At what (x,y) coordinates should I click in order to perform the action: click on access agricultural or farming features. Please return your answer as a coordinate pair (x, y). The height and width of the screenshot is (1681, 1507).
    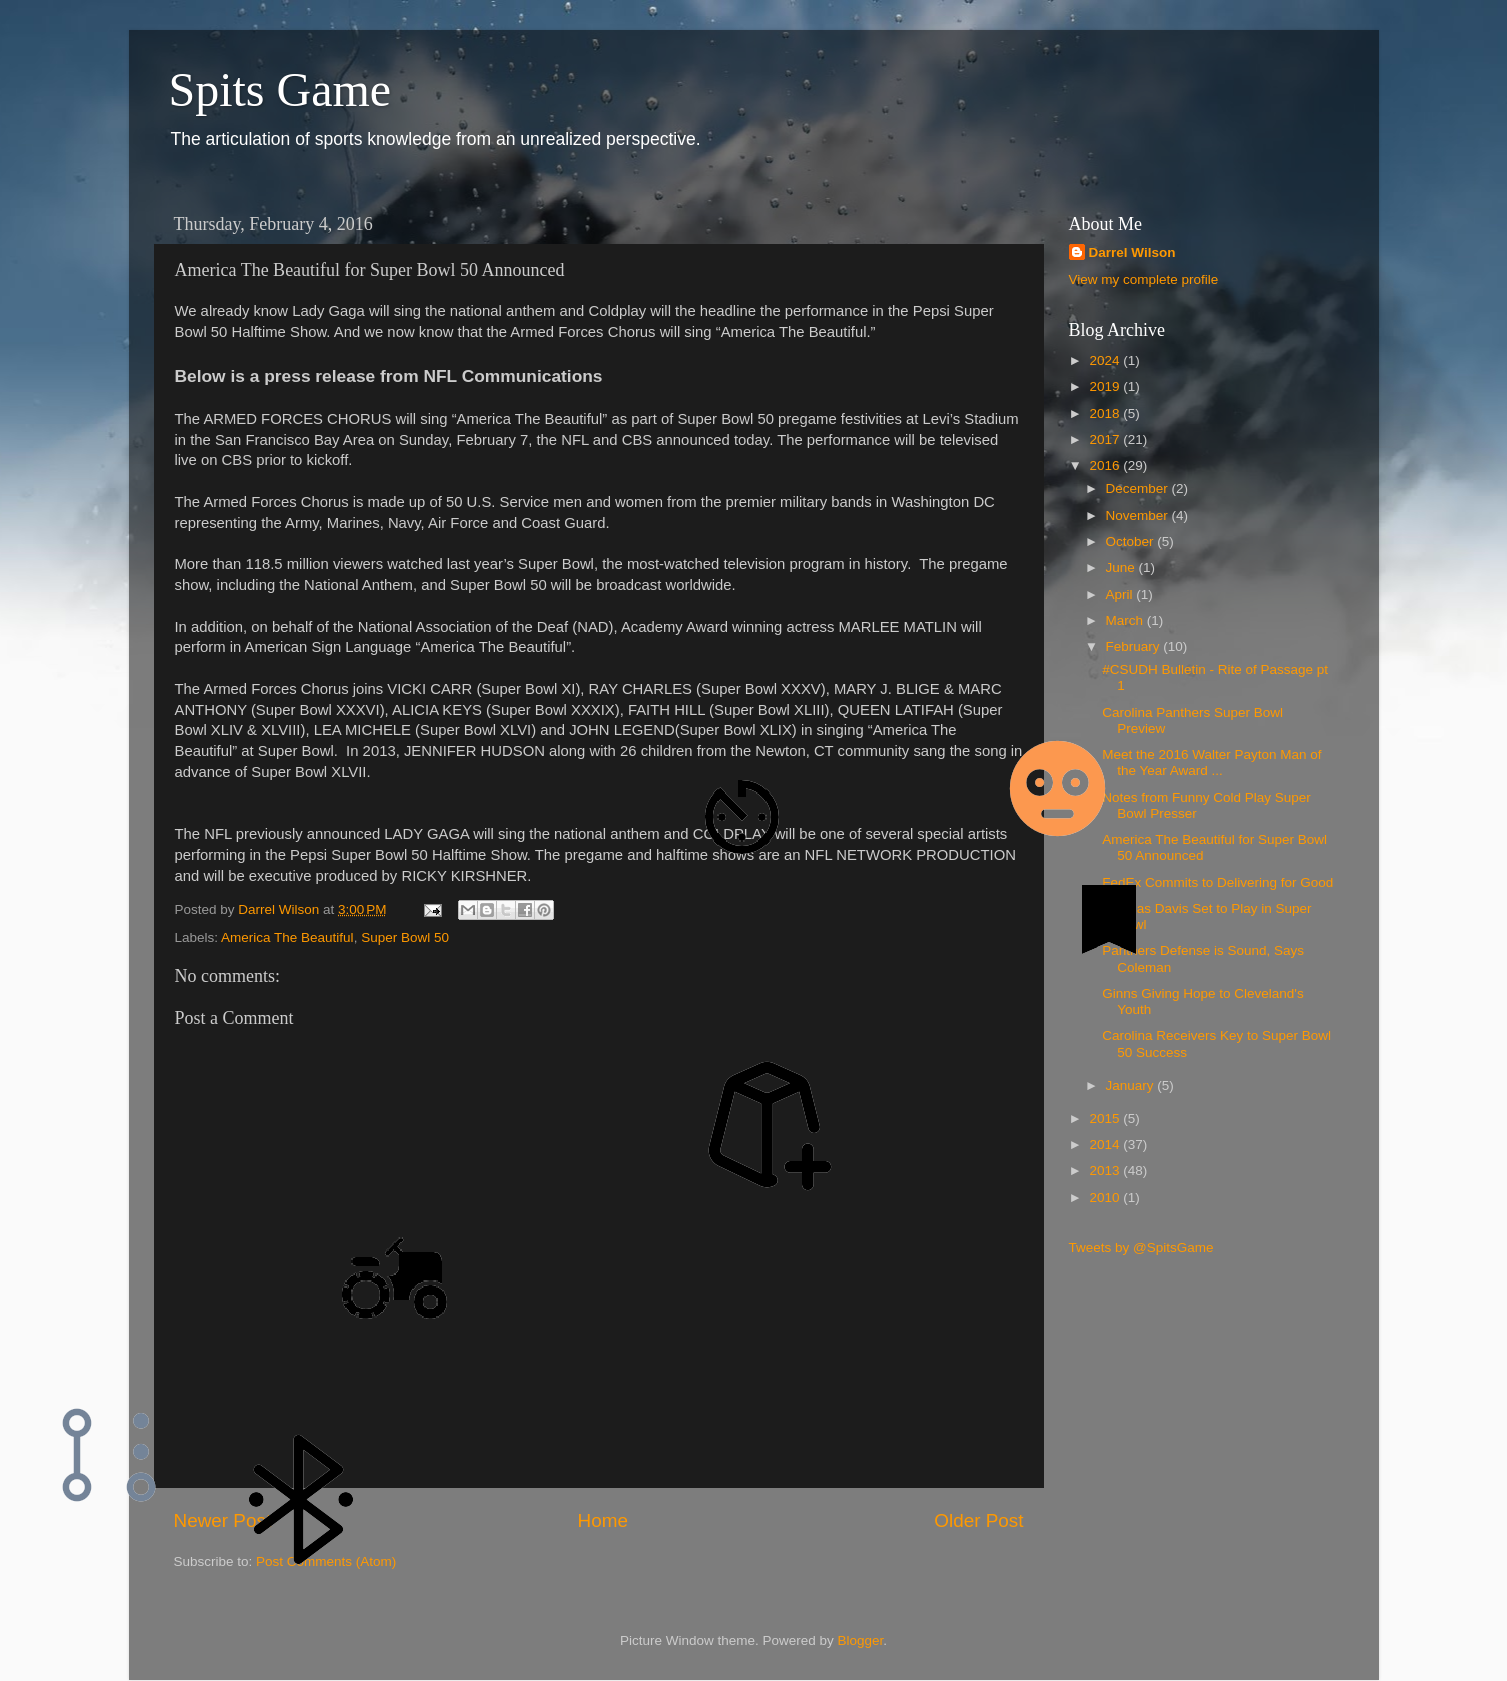
    Looking at the image, I should click on (394, 1280).